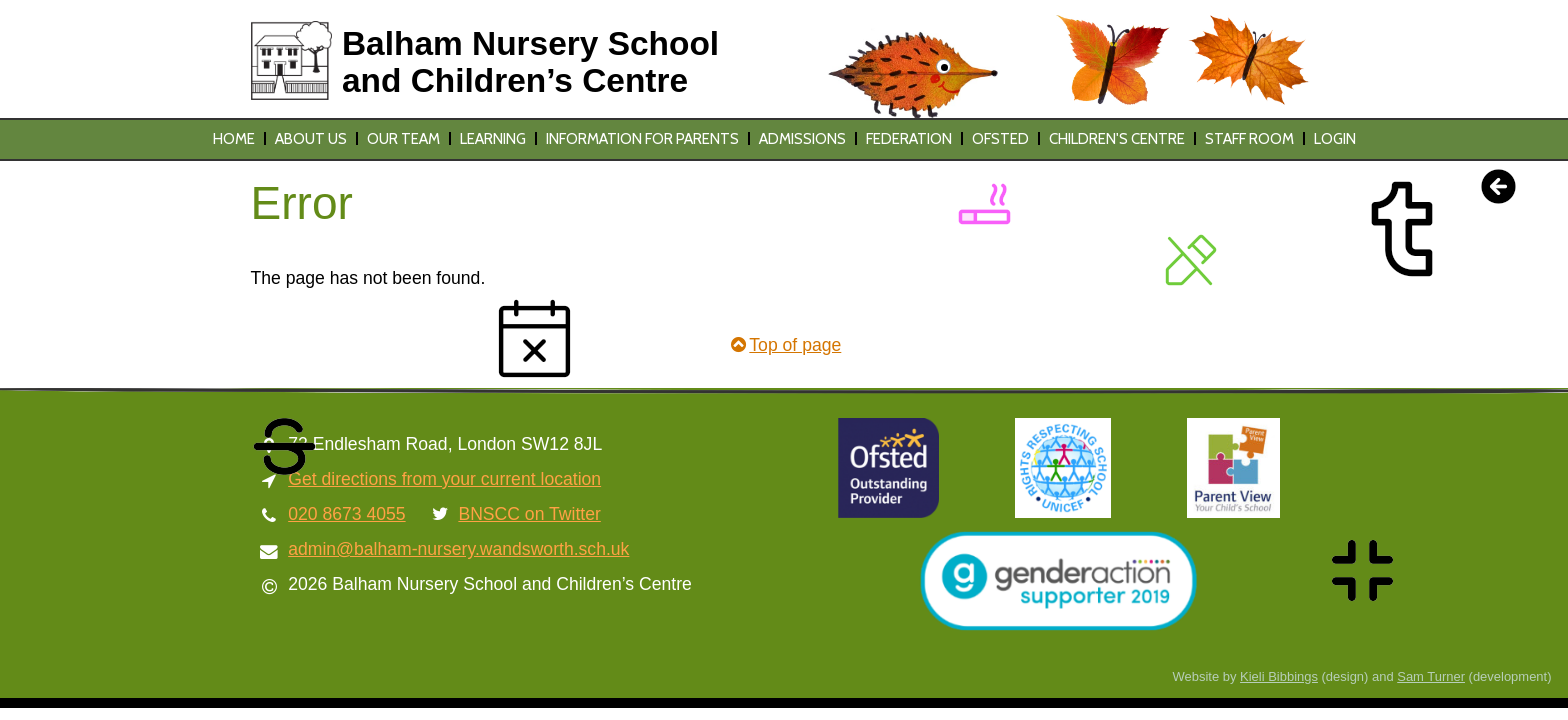 The image size is (1568, 720). What do you see at coordinates (534, 341) in the screenshot?
I see `cancel or delete an event` at bounding box center [534, 341].